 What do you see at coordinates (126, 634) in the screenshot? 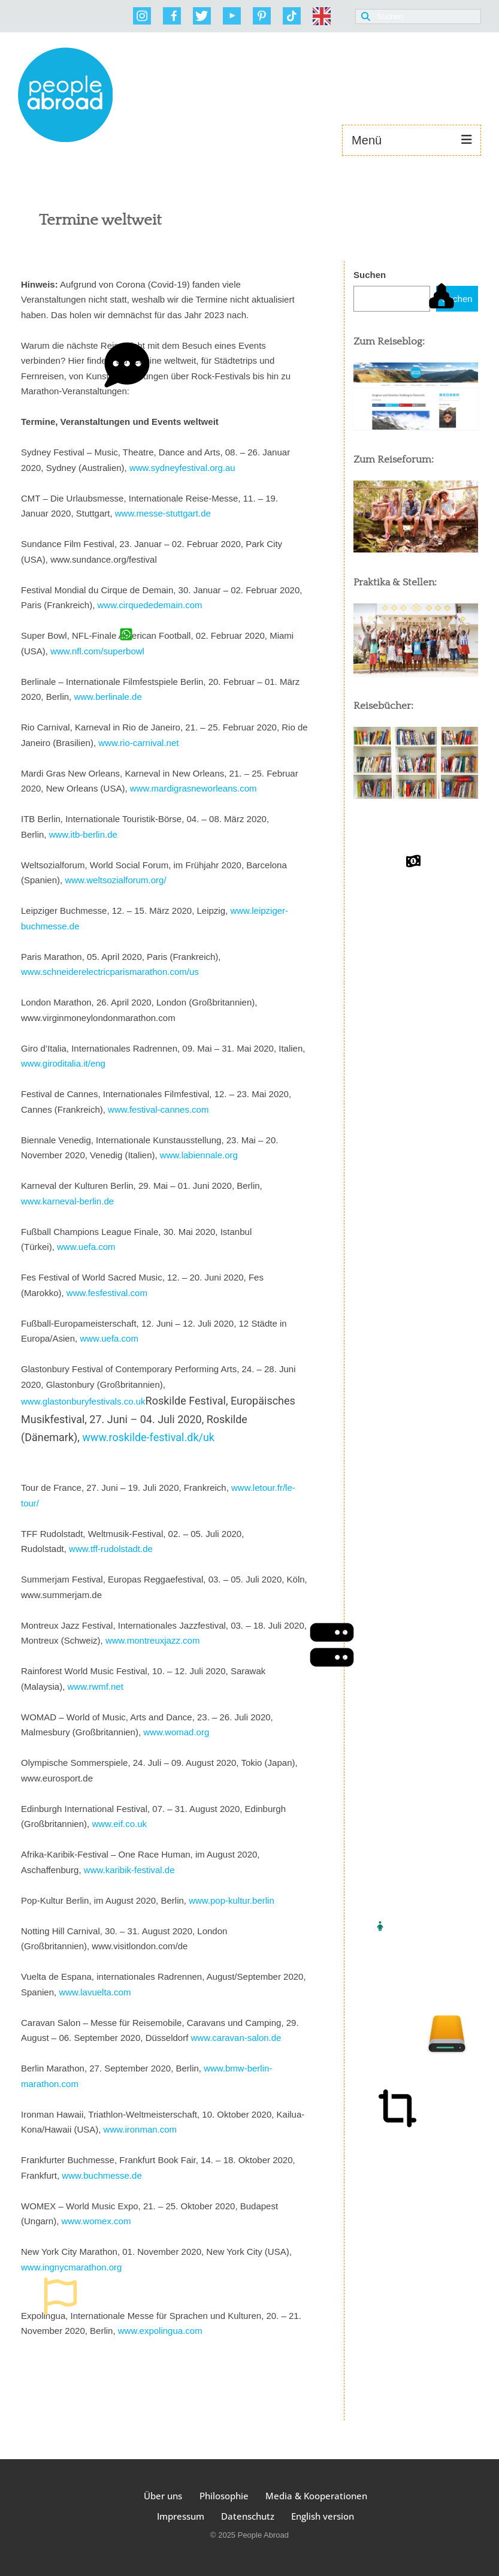
I see `open WhatsApp messaging app` at bounding box center [126, 634].